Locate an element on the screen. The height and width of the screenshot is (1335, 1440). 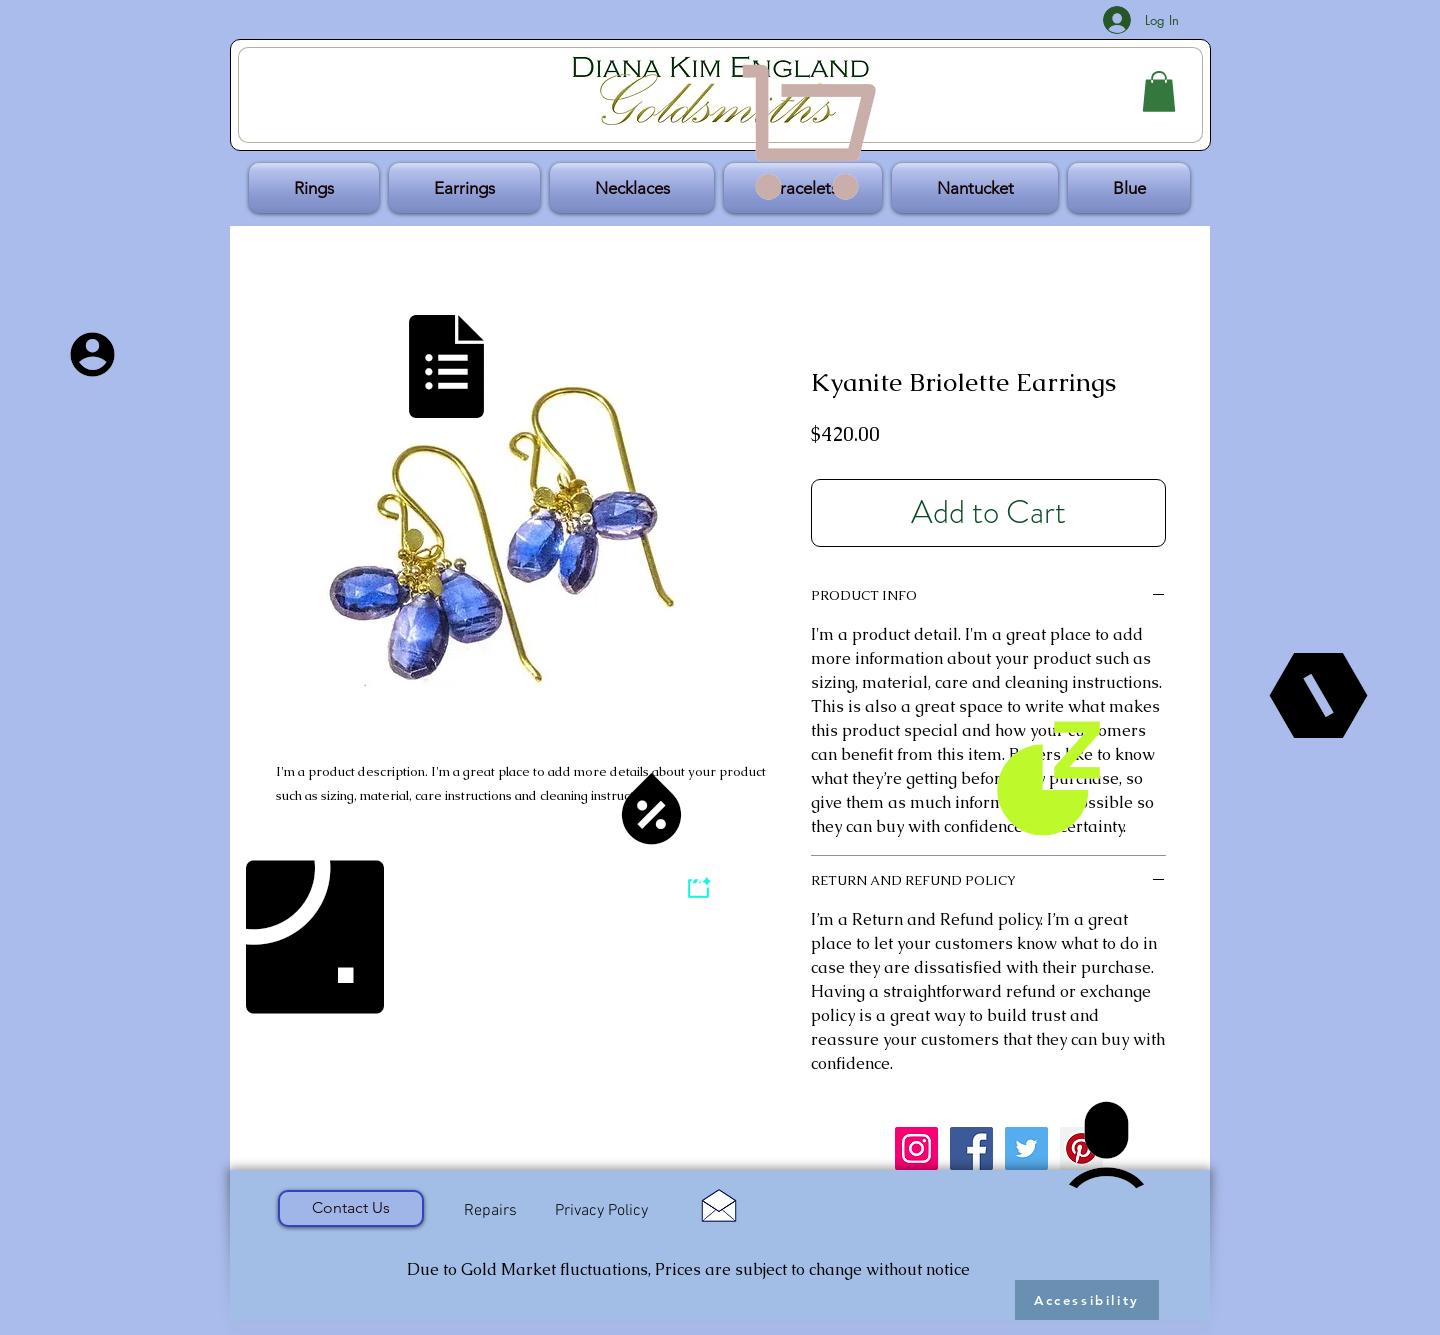
open Google Forms is located at coordinates (446, 366).